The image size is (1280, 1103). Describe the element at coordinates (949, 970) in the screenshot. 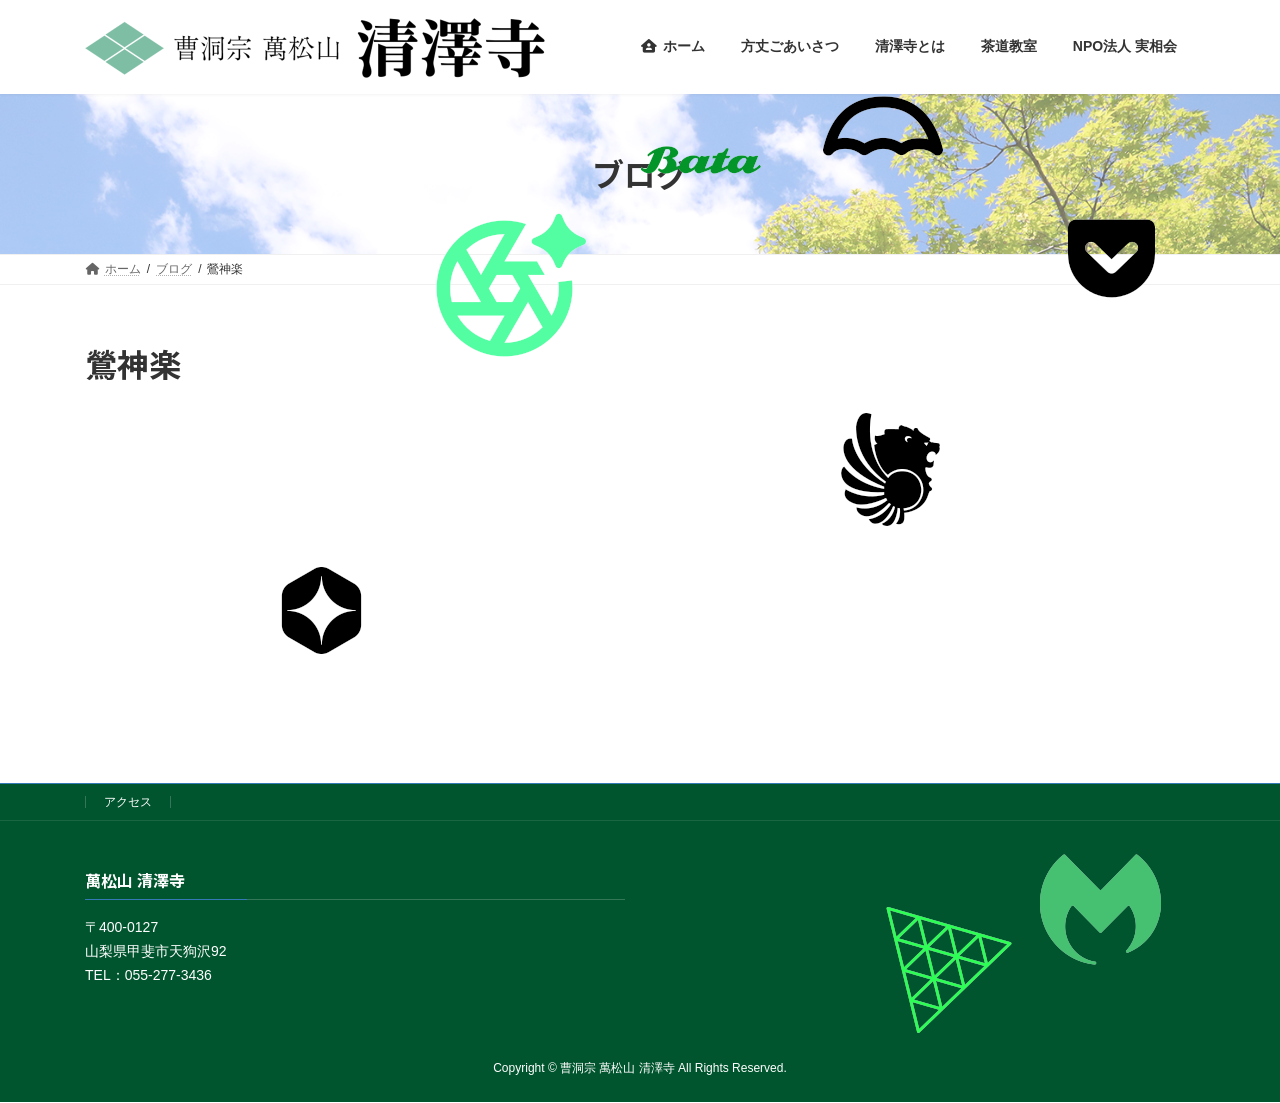

I see `three.js library or project branding` at that location.